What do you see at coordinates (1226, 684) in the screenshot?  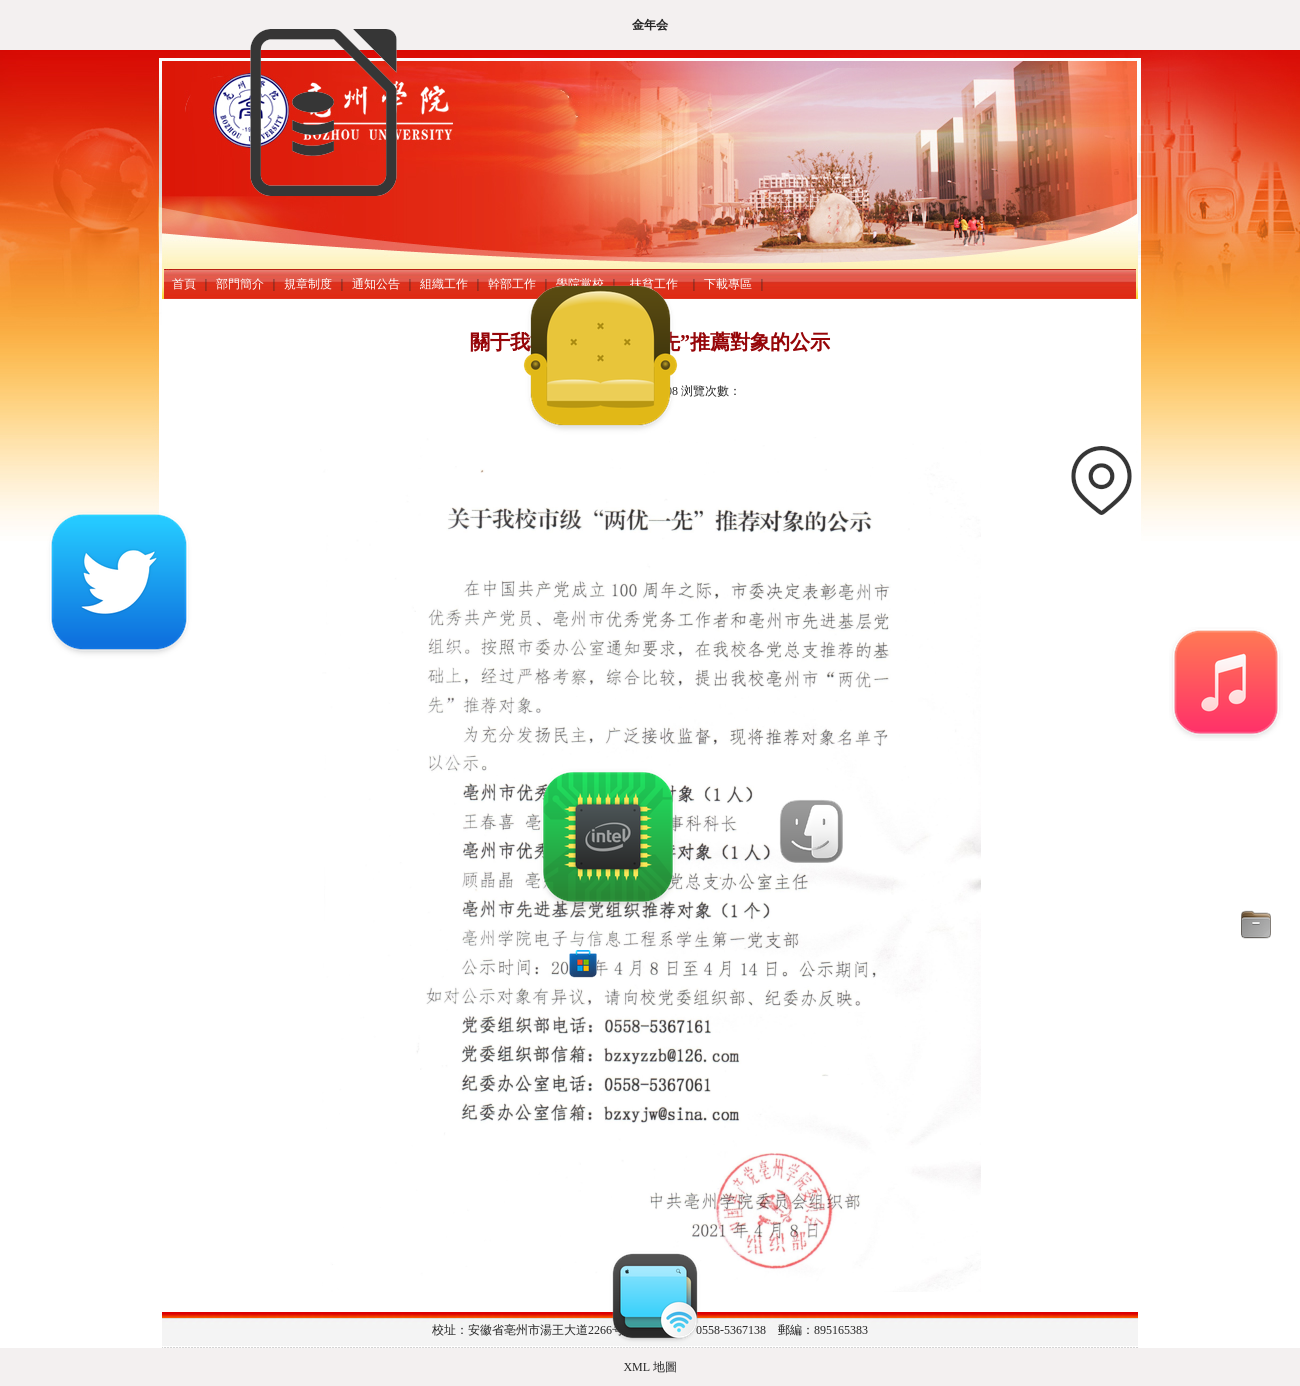 I see `open multimedia or music app settings` at bounding box center [1226, 684].